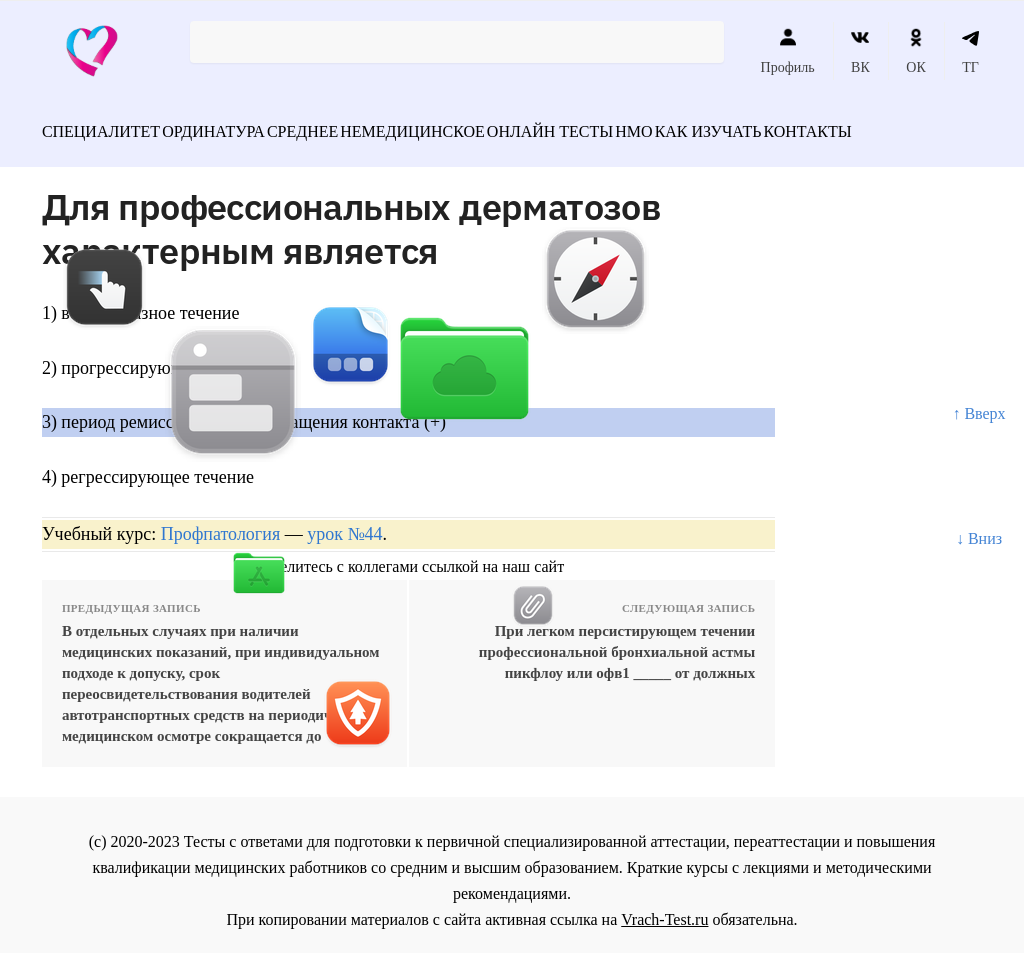  What do you see at coordinates (358, 713) in the screenshot?
I see `open firewatch app` at bounding box center [358, 713].